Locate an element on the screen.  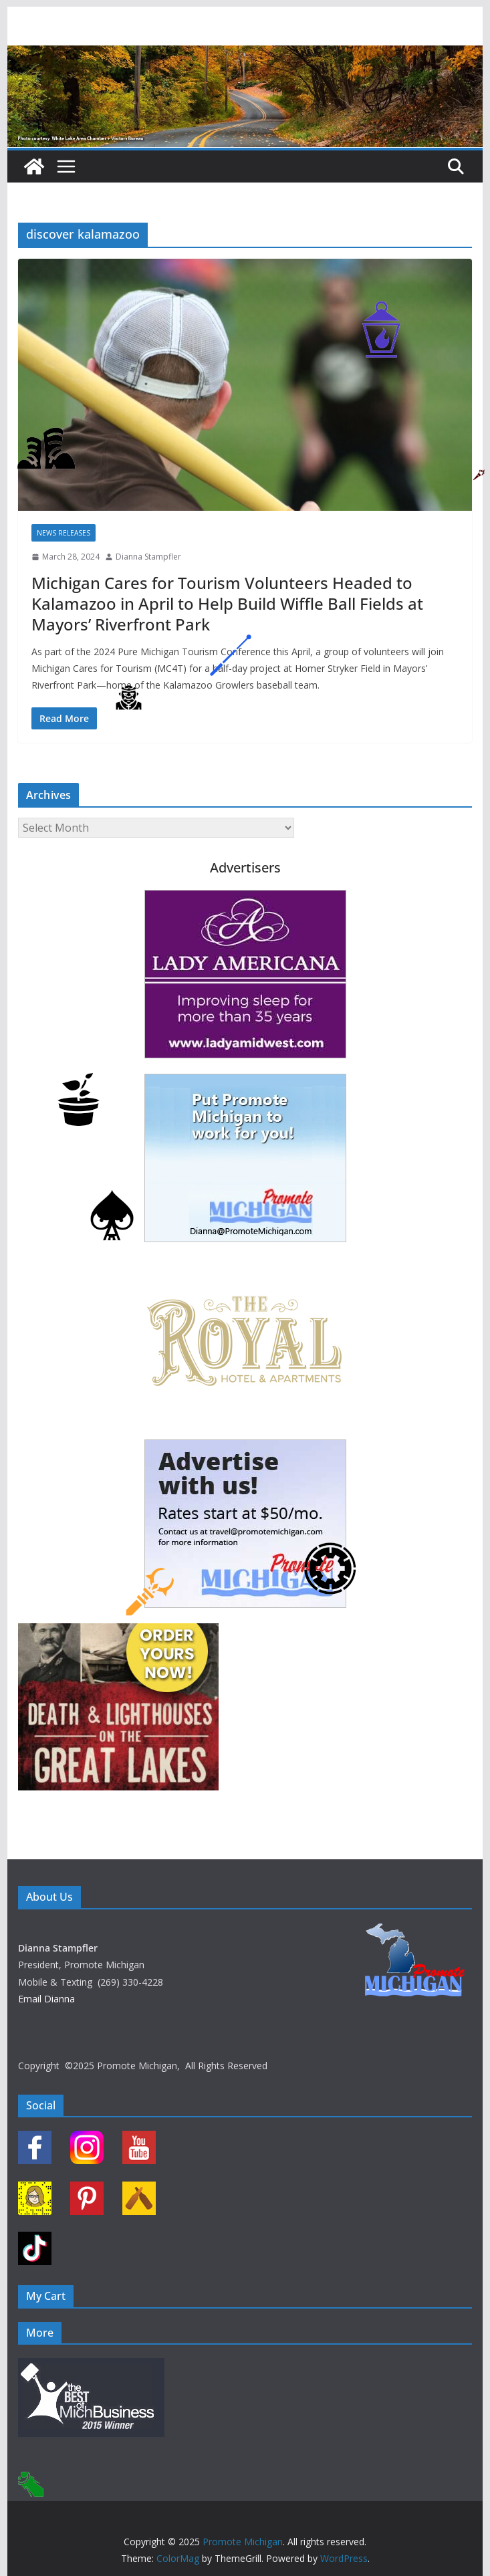
equip footwear to your character is located at coordinates (46, 449).